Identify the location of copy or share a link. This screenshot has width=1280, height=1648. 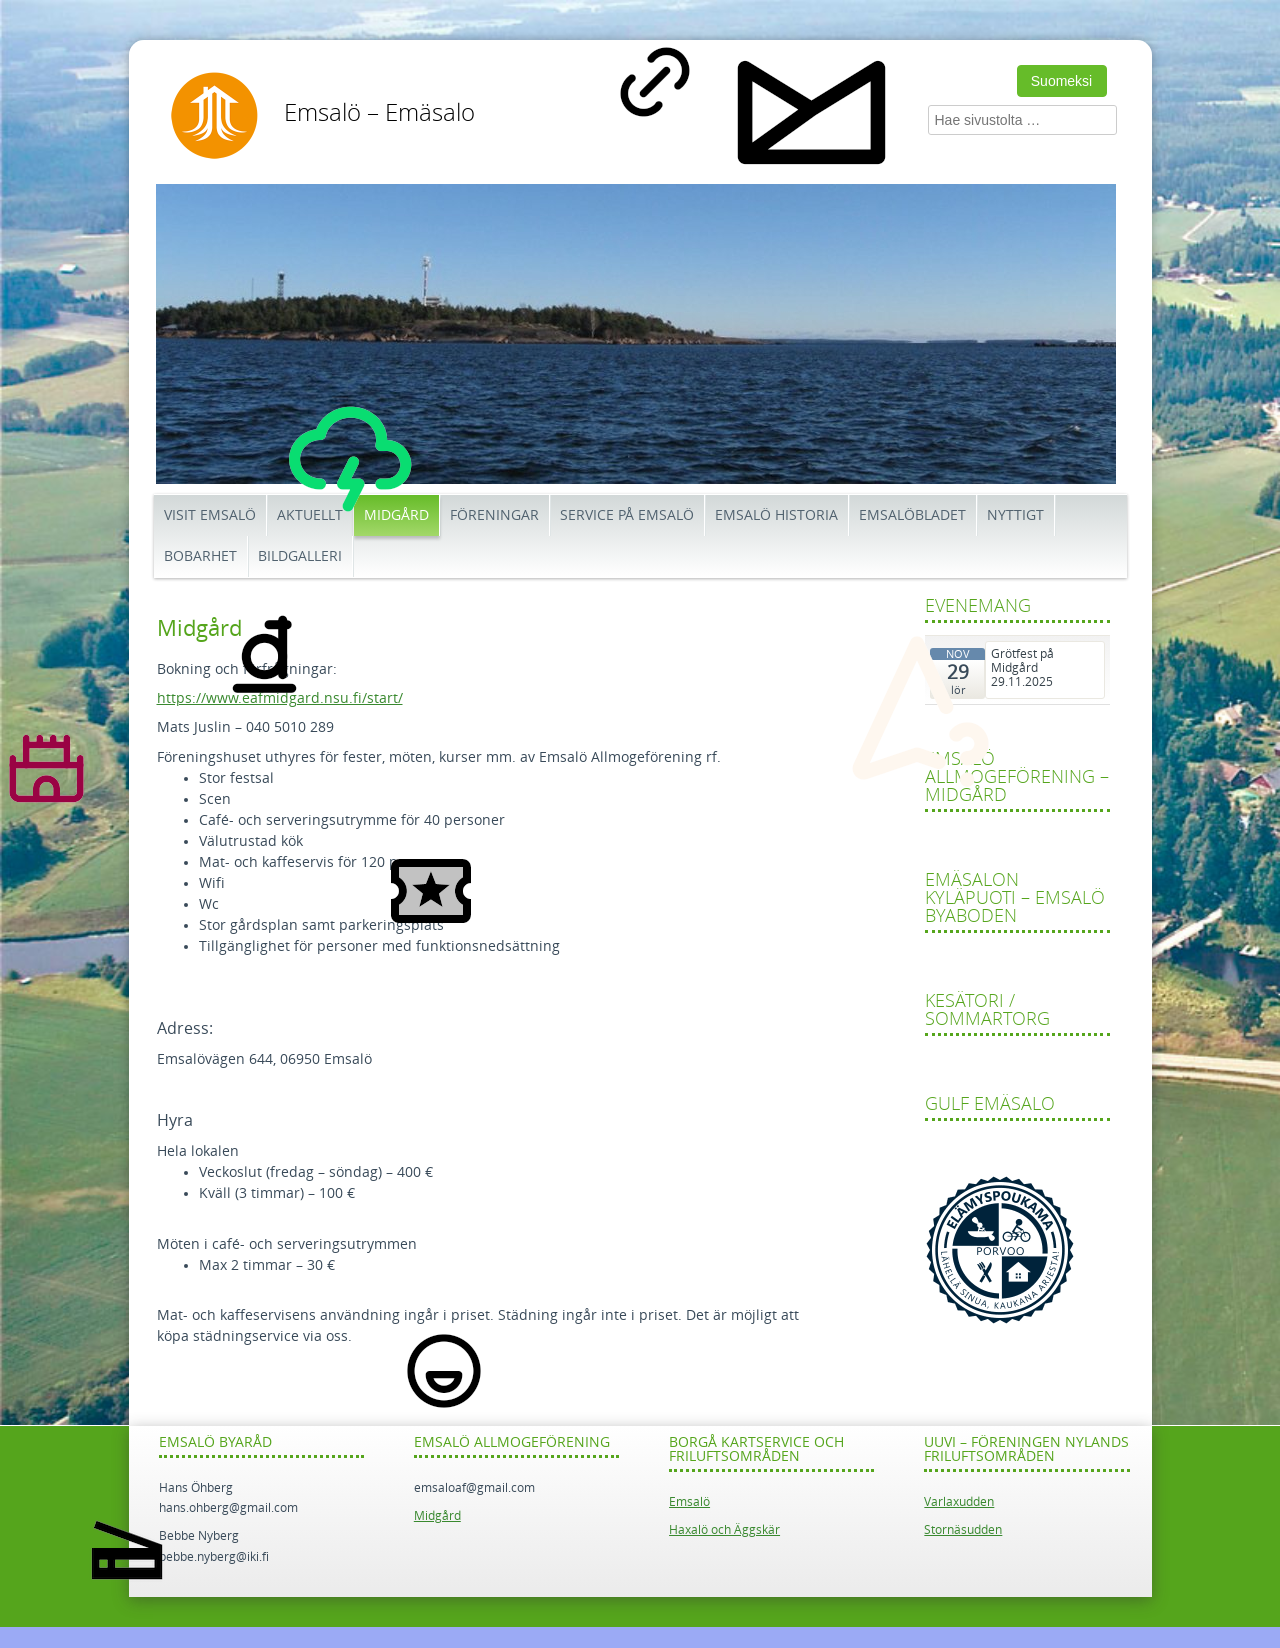
(655, 82).